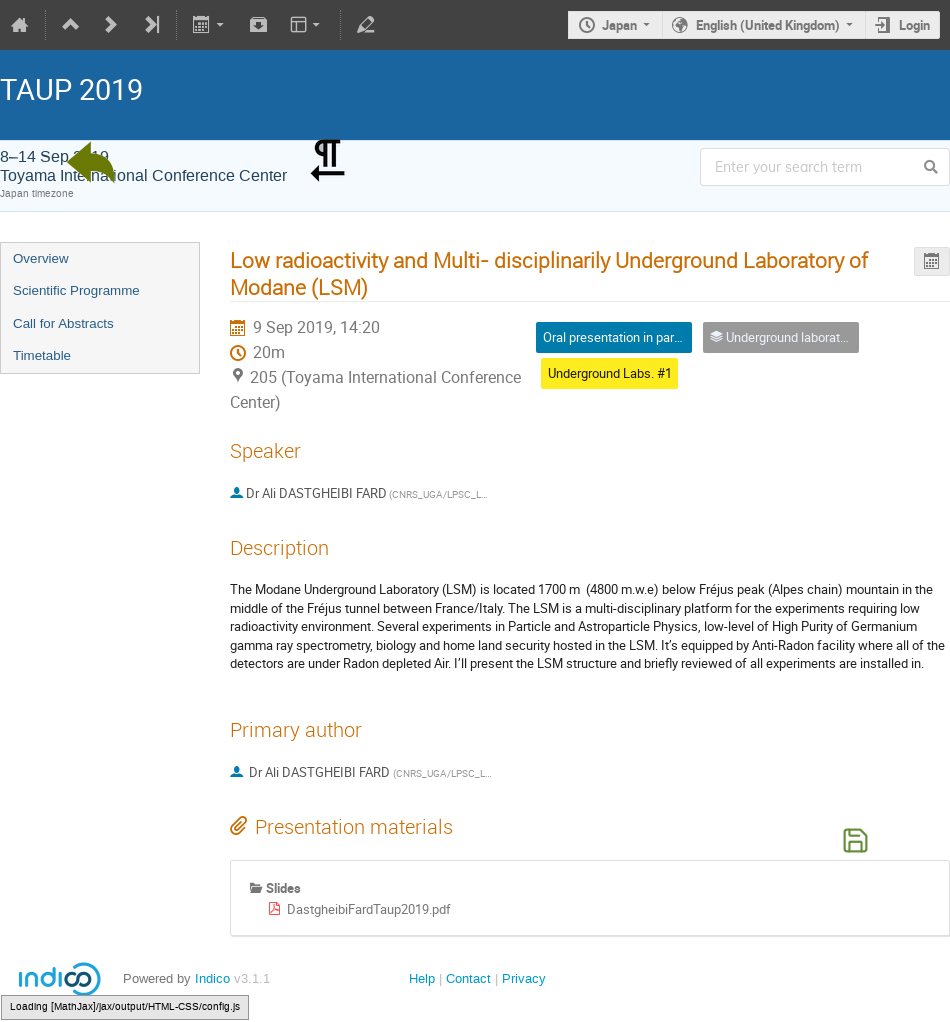 The width and height of the screenshot is (950, 1022). What do you see at coordinates (90, 162) in the screenshot?
I see `undo the last action` at bounding box center [90, 162].